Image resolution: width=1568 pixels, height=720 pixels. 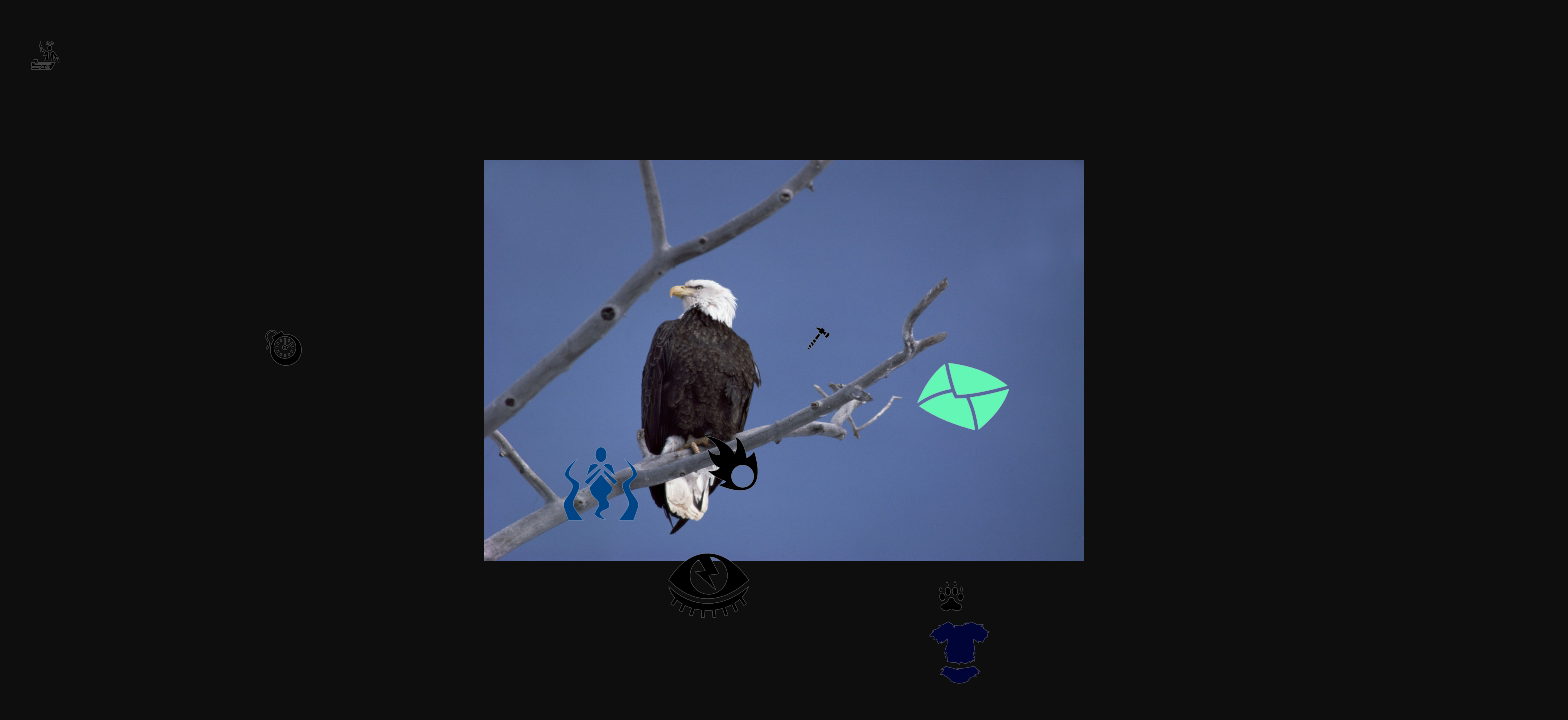 I want to click on view character soul or spirit stats, so click(x=601, y=483).